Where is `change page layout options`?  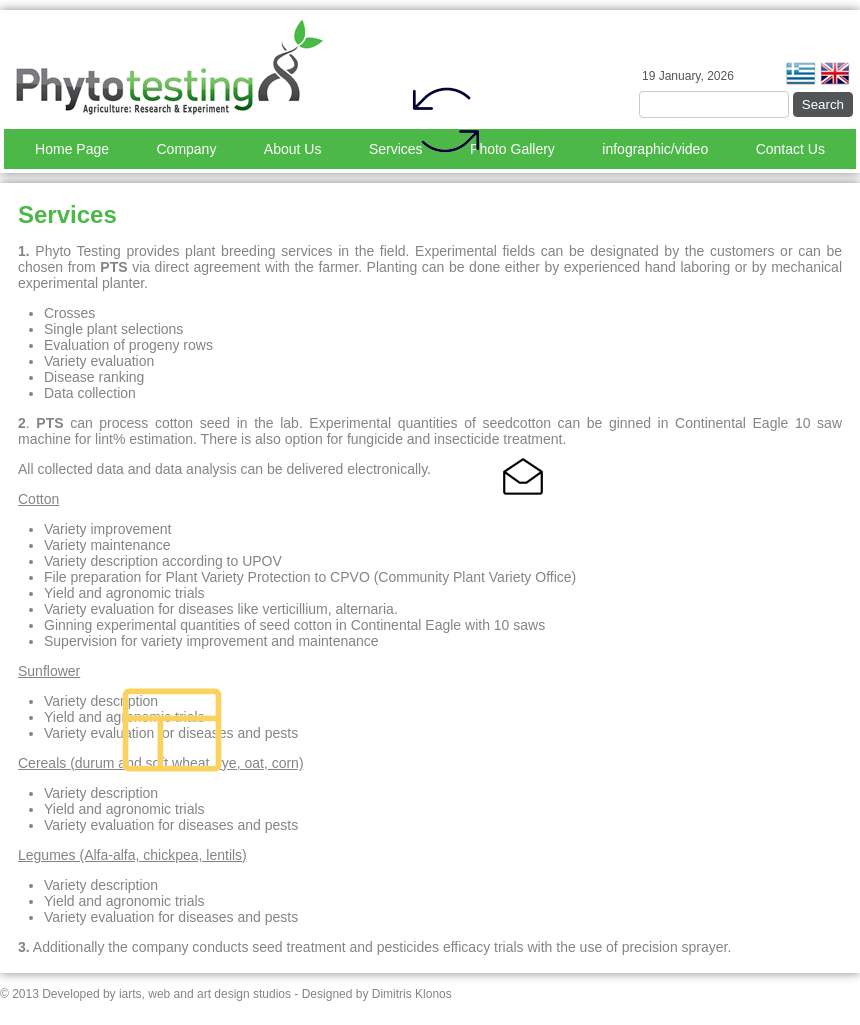
change page layout options is located at coordinates (172, 730).